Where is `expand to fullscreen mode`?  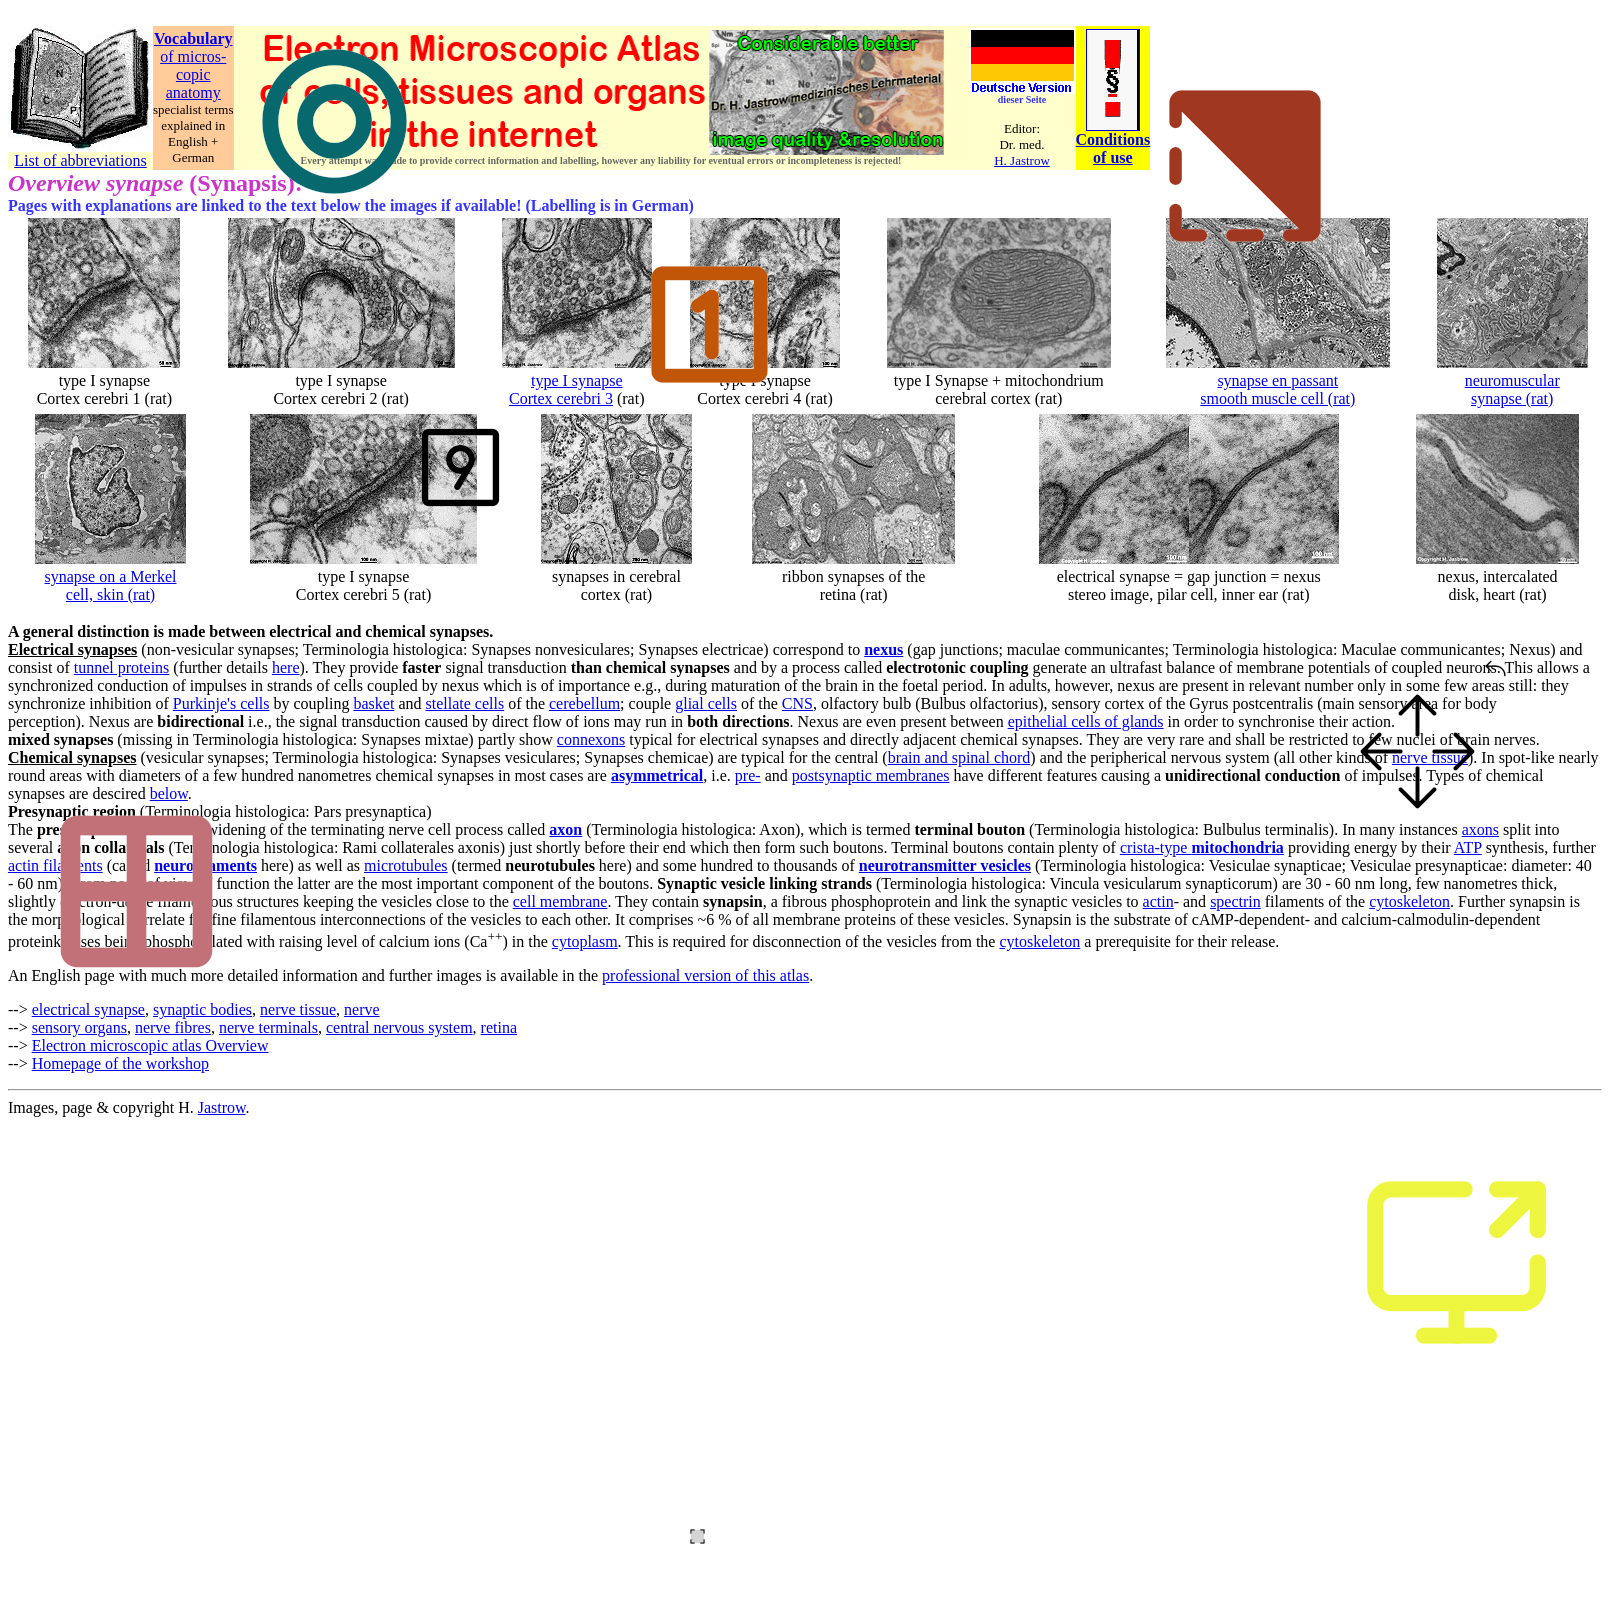
expand to fullscreen mode is located at coordinates (697, 1536).